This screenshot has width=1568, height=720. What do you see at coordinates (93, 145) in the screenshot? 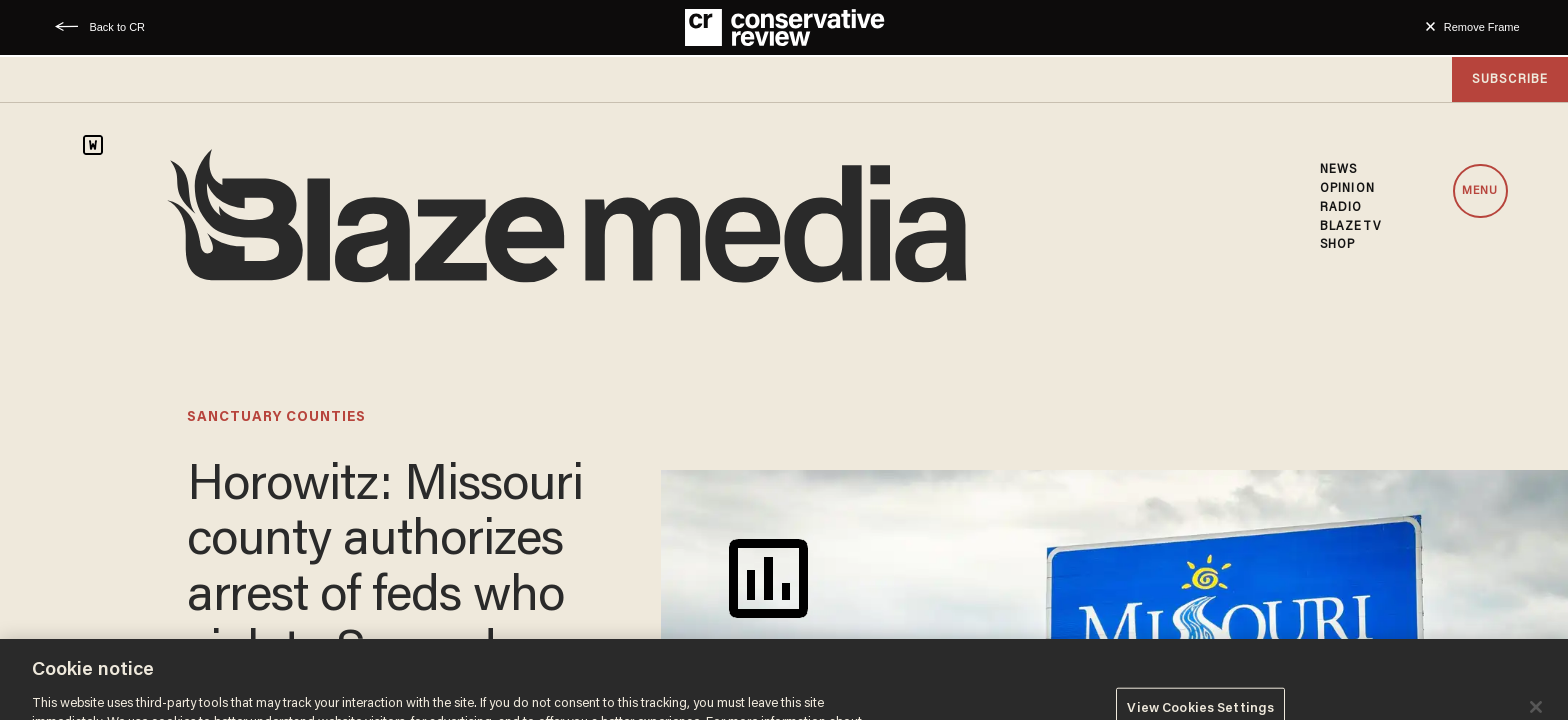
I see `keyboard key for the letter W` at bounding box center [93, 145].